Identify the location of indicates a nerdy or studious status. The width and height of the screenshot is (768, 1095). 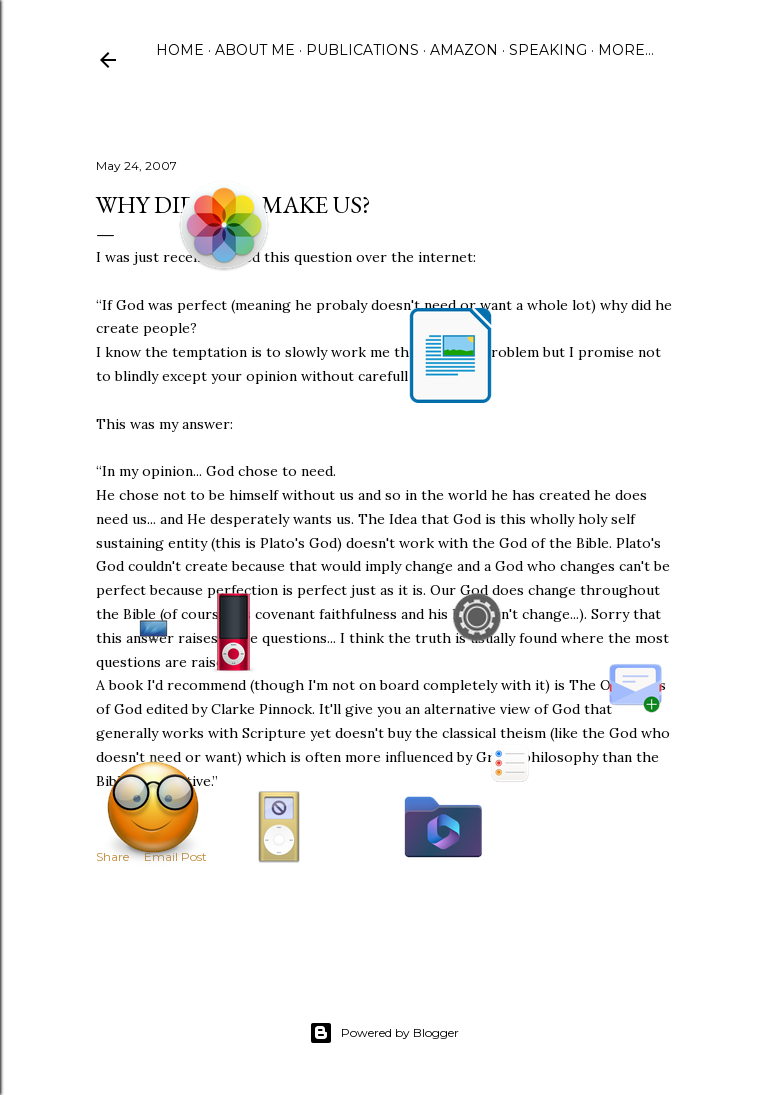
(153, 811).